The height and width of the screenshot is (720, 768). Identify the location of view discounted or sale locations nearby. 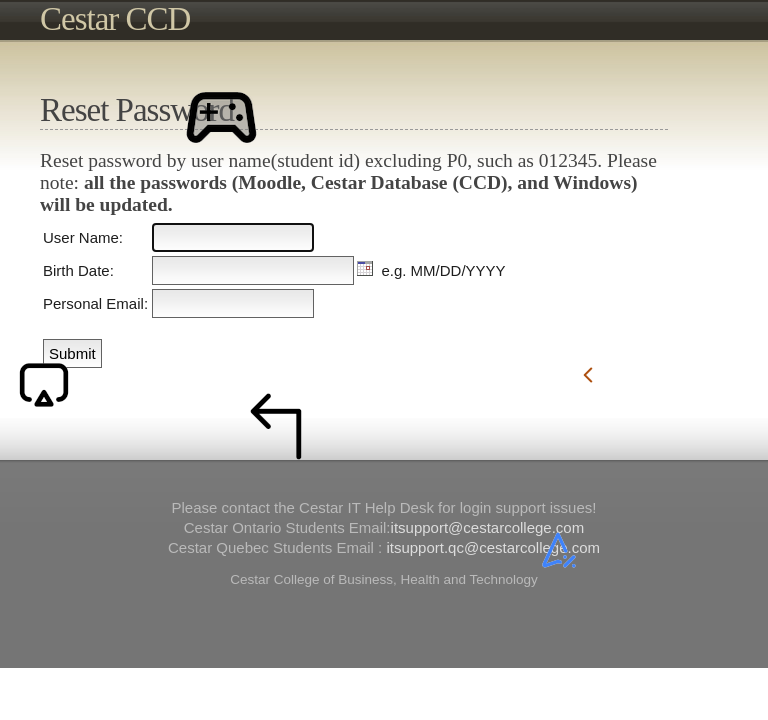
(558, 550).